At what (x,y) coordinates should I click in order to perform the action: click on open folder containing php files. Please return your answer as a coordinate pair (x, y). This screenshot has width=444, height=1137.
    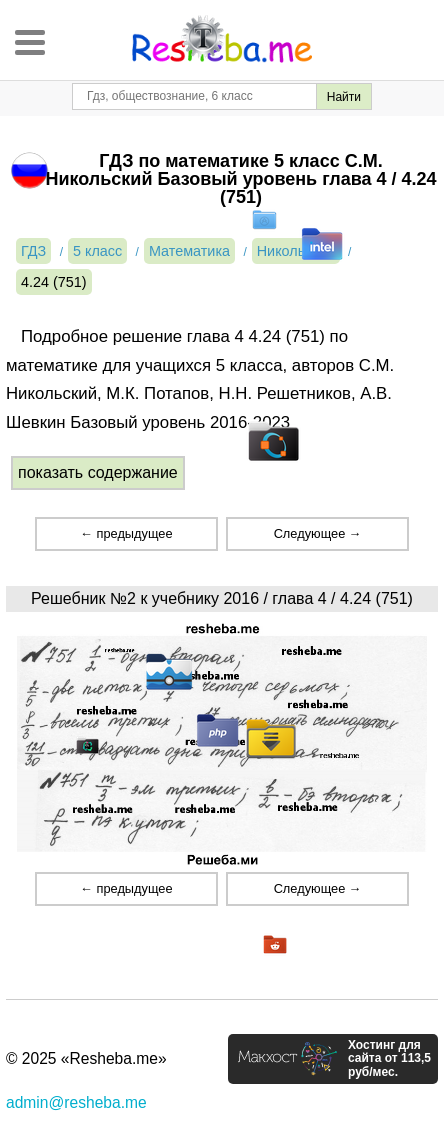
    Looking at the image, I should click on (217, 731).